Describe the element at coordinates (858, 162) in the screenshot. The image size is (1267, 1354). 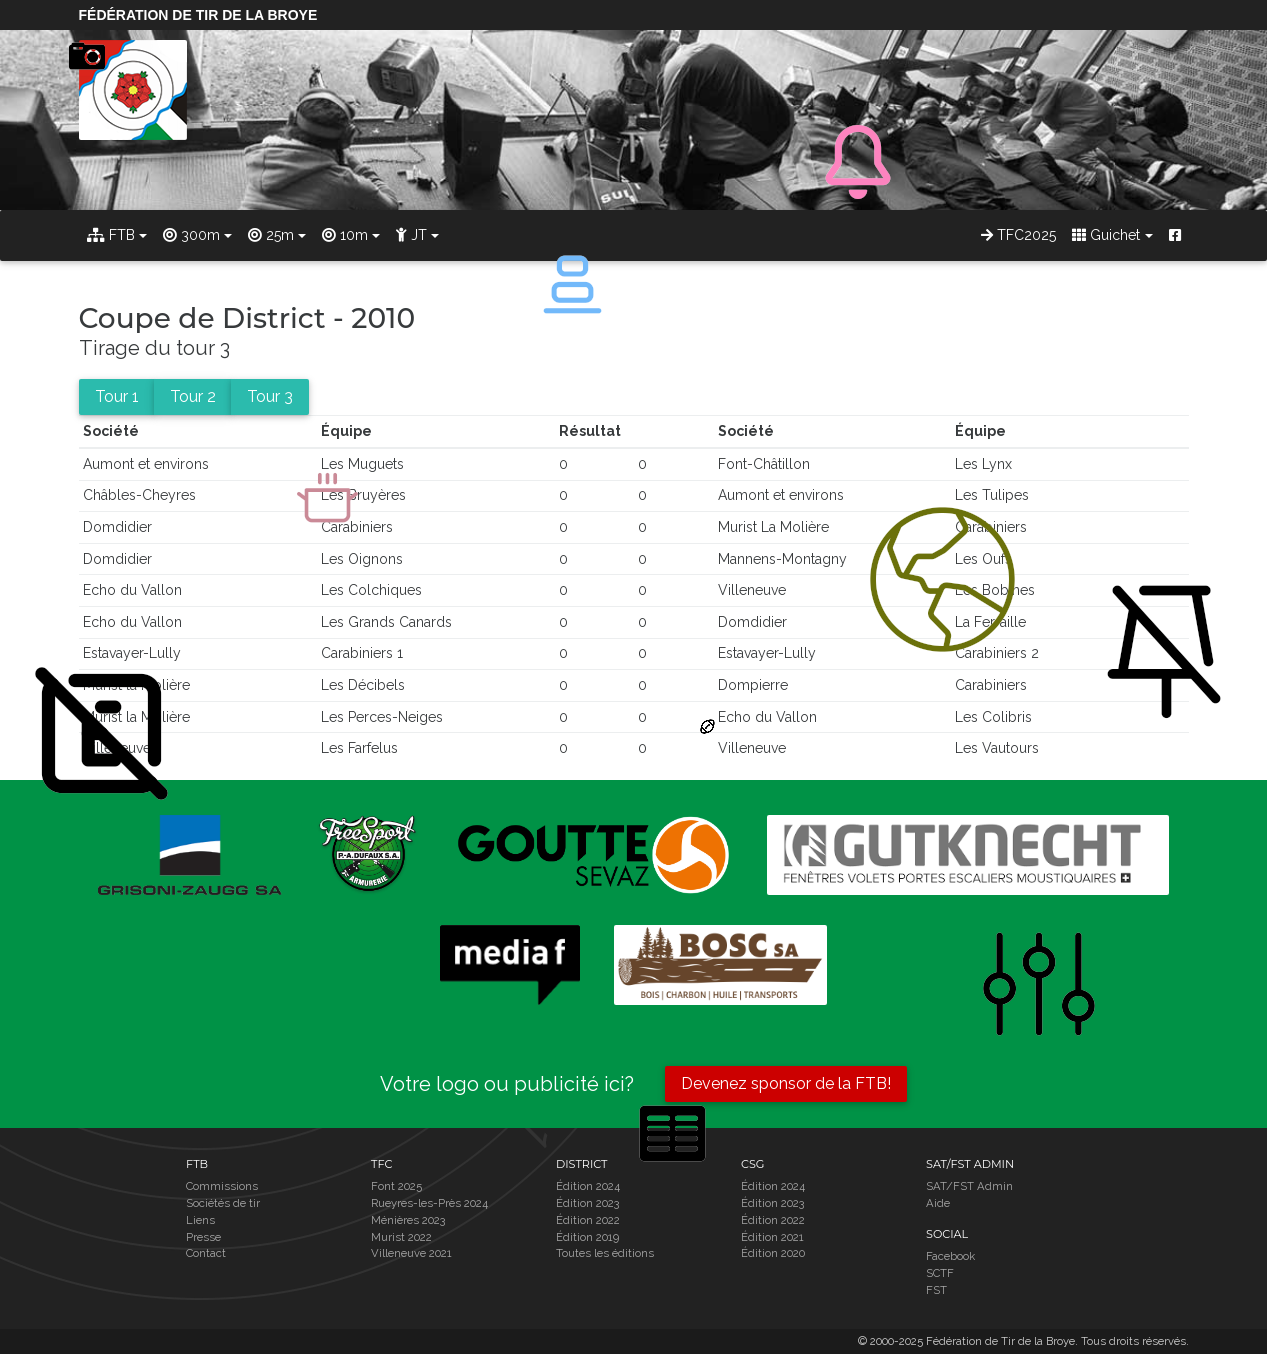
I see `view notifications` at that location.